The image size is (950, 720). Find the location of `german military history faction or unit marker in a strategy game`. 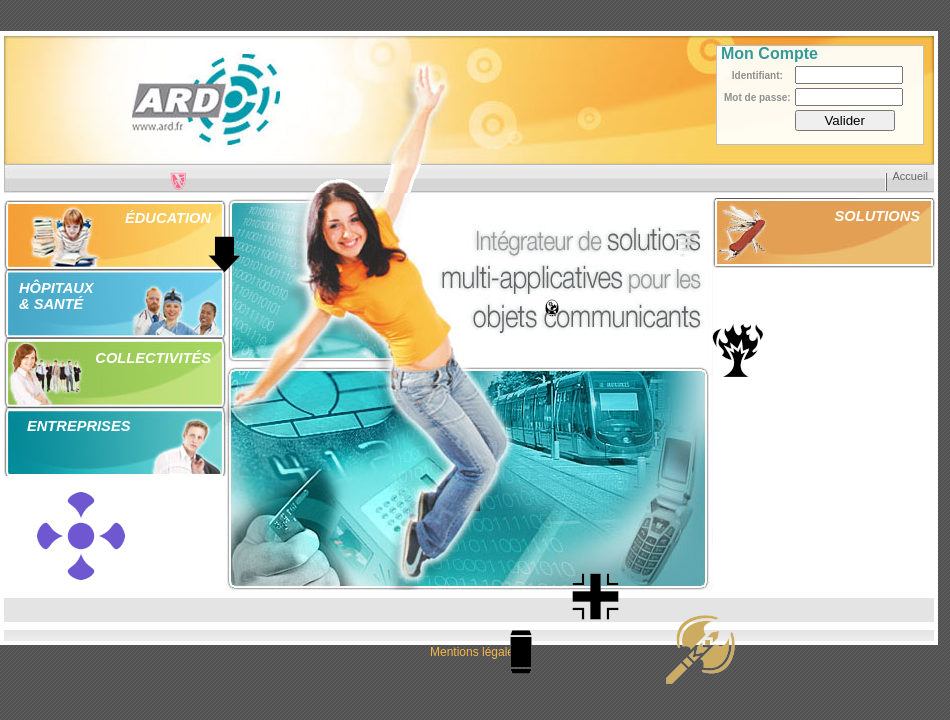

german military history faction or unit marker in a strategy game is located at coordinates (595, 596).